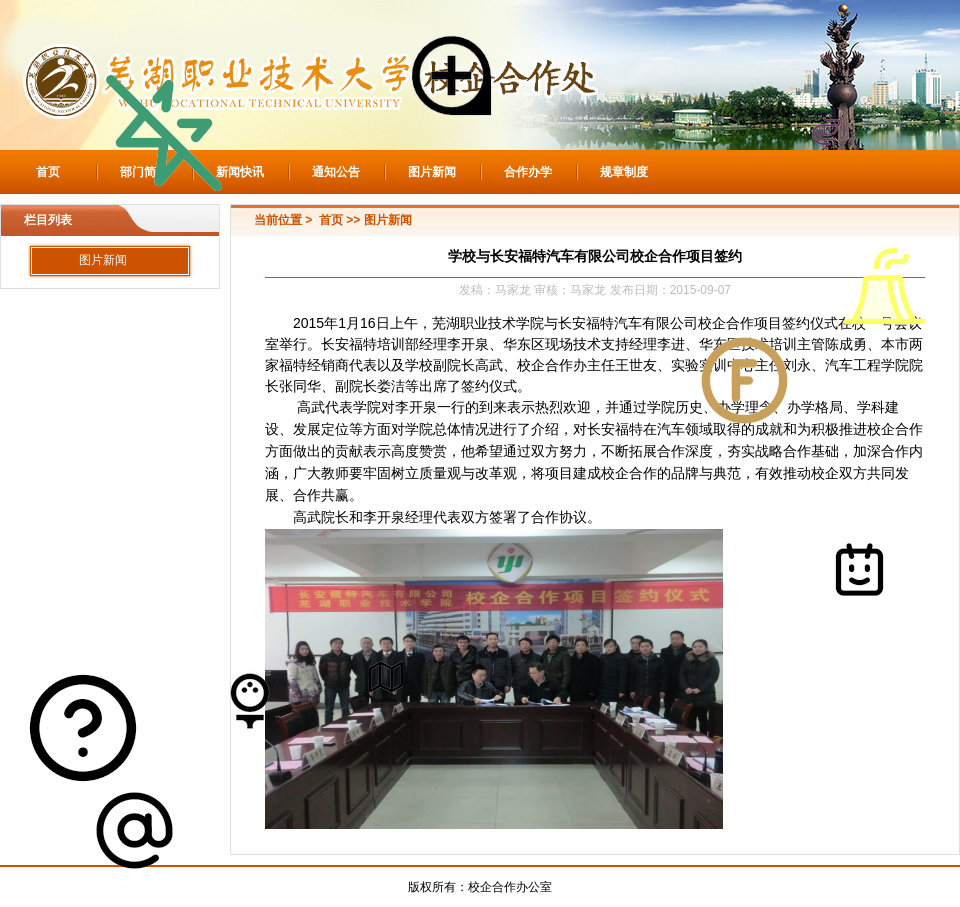 The width and height of the screenshot is (960, 907). What do you see at coordinates (83, 728) in the screenshot?
I see `access help or support information` at bounding box center [83, 728].